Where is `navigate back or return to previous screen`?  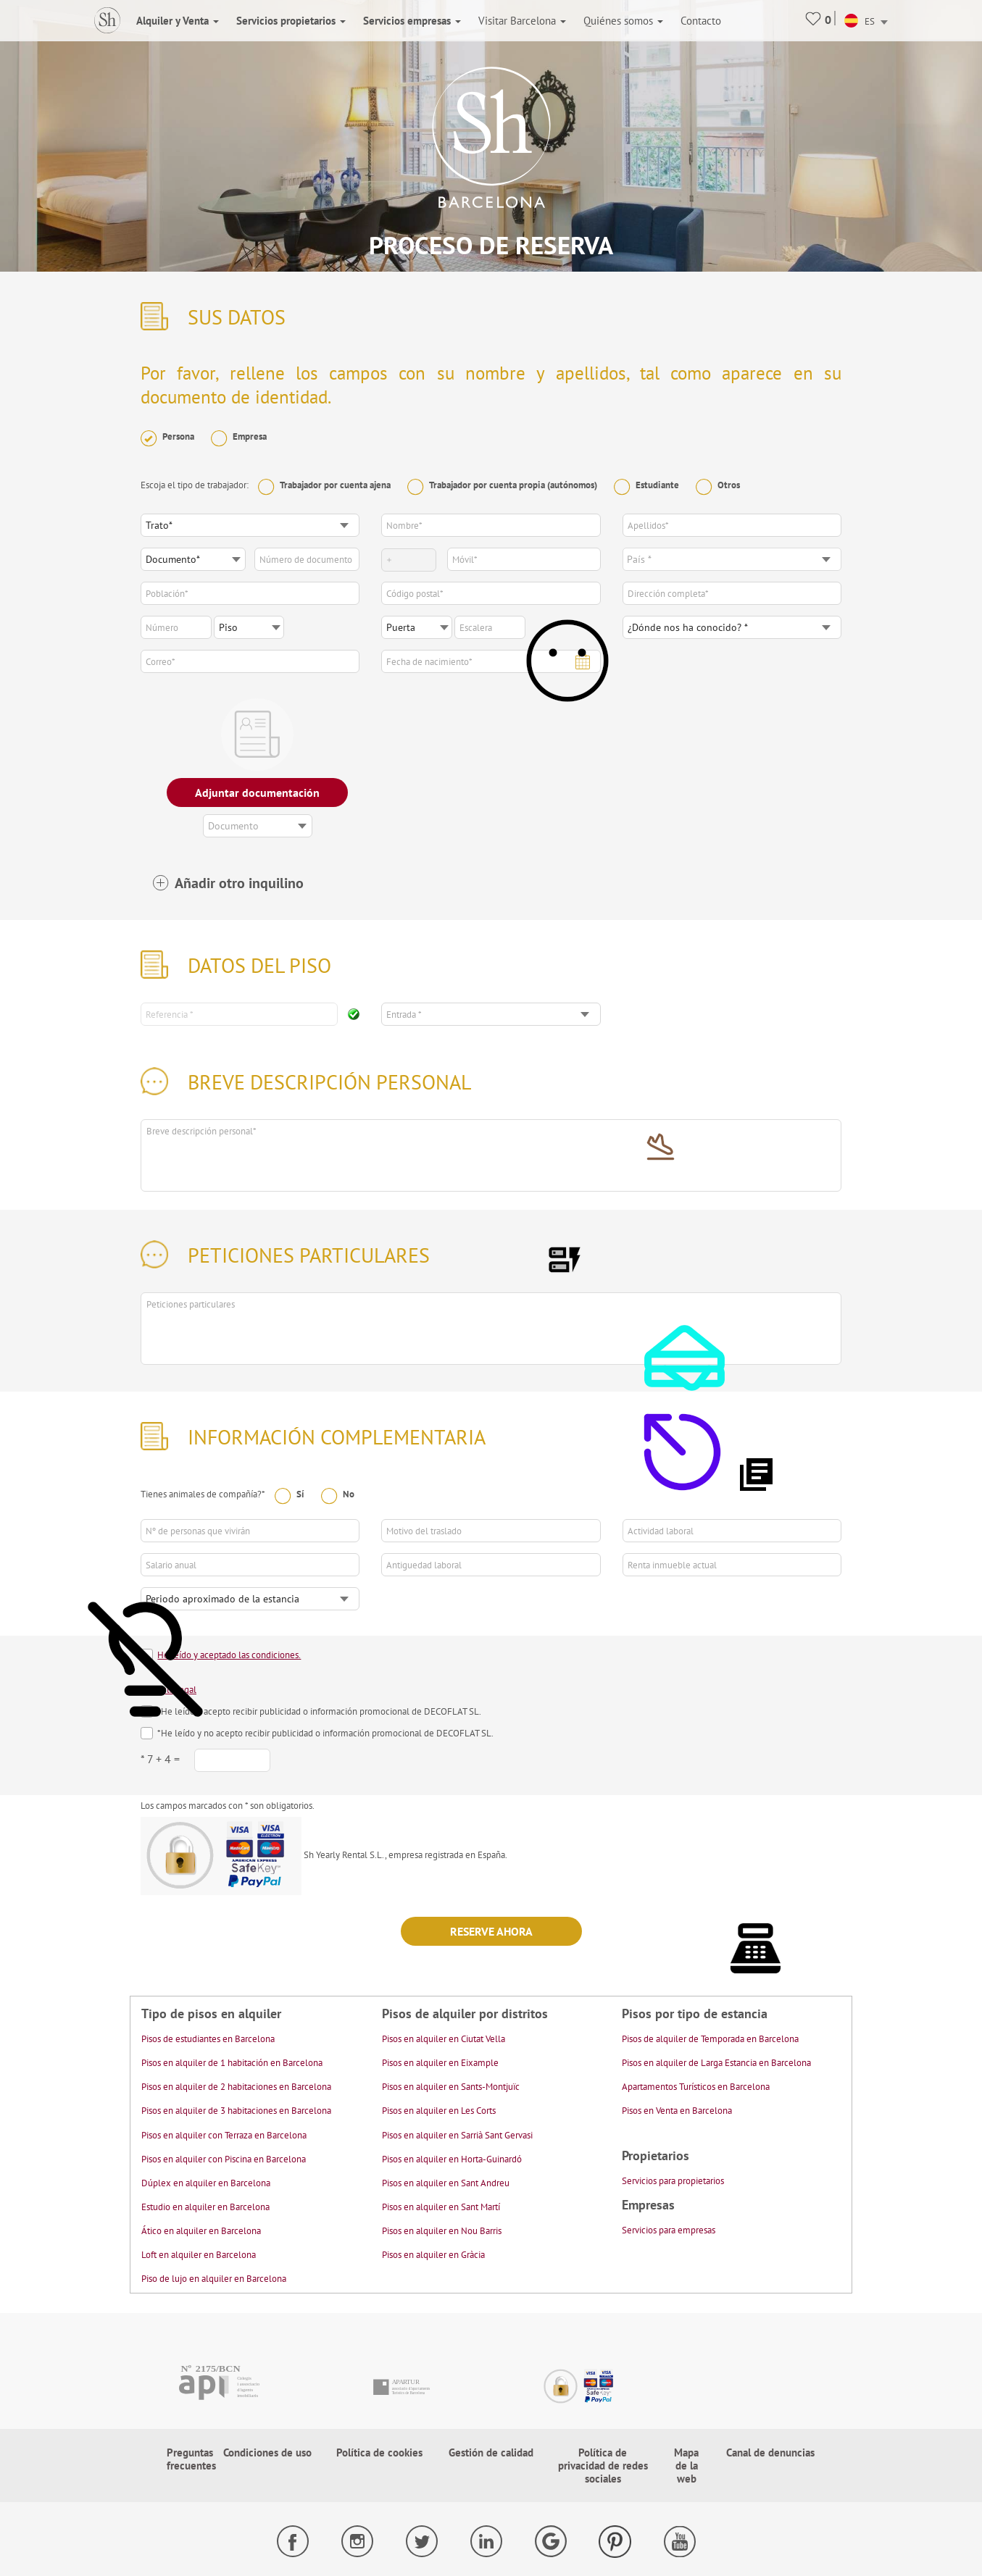 navigate back or return to previous screen is located at coordinates (682, 1452).